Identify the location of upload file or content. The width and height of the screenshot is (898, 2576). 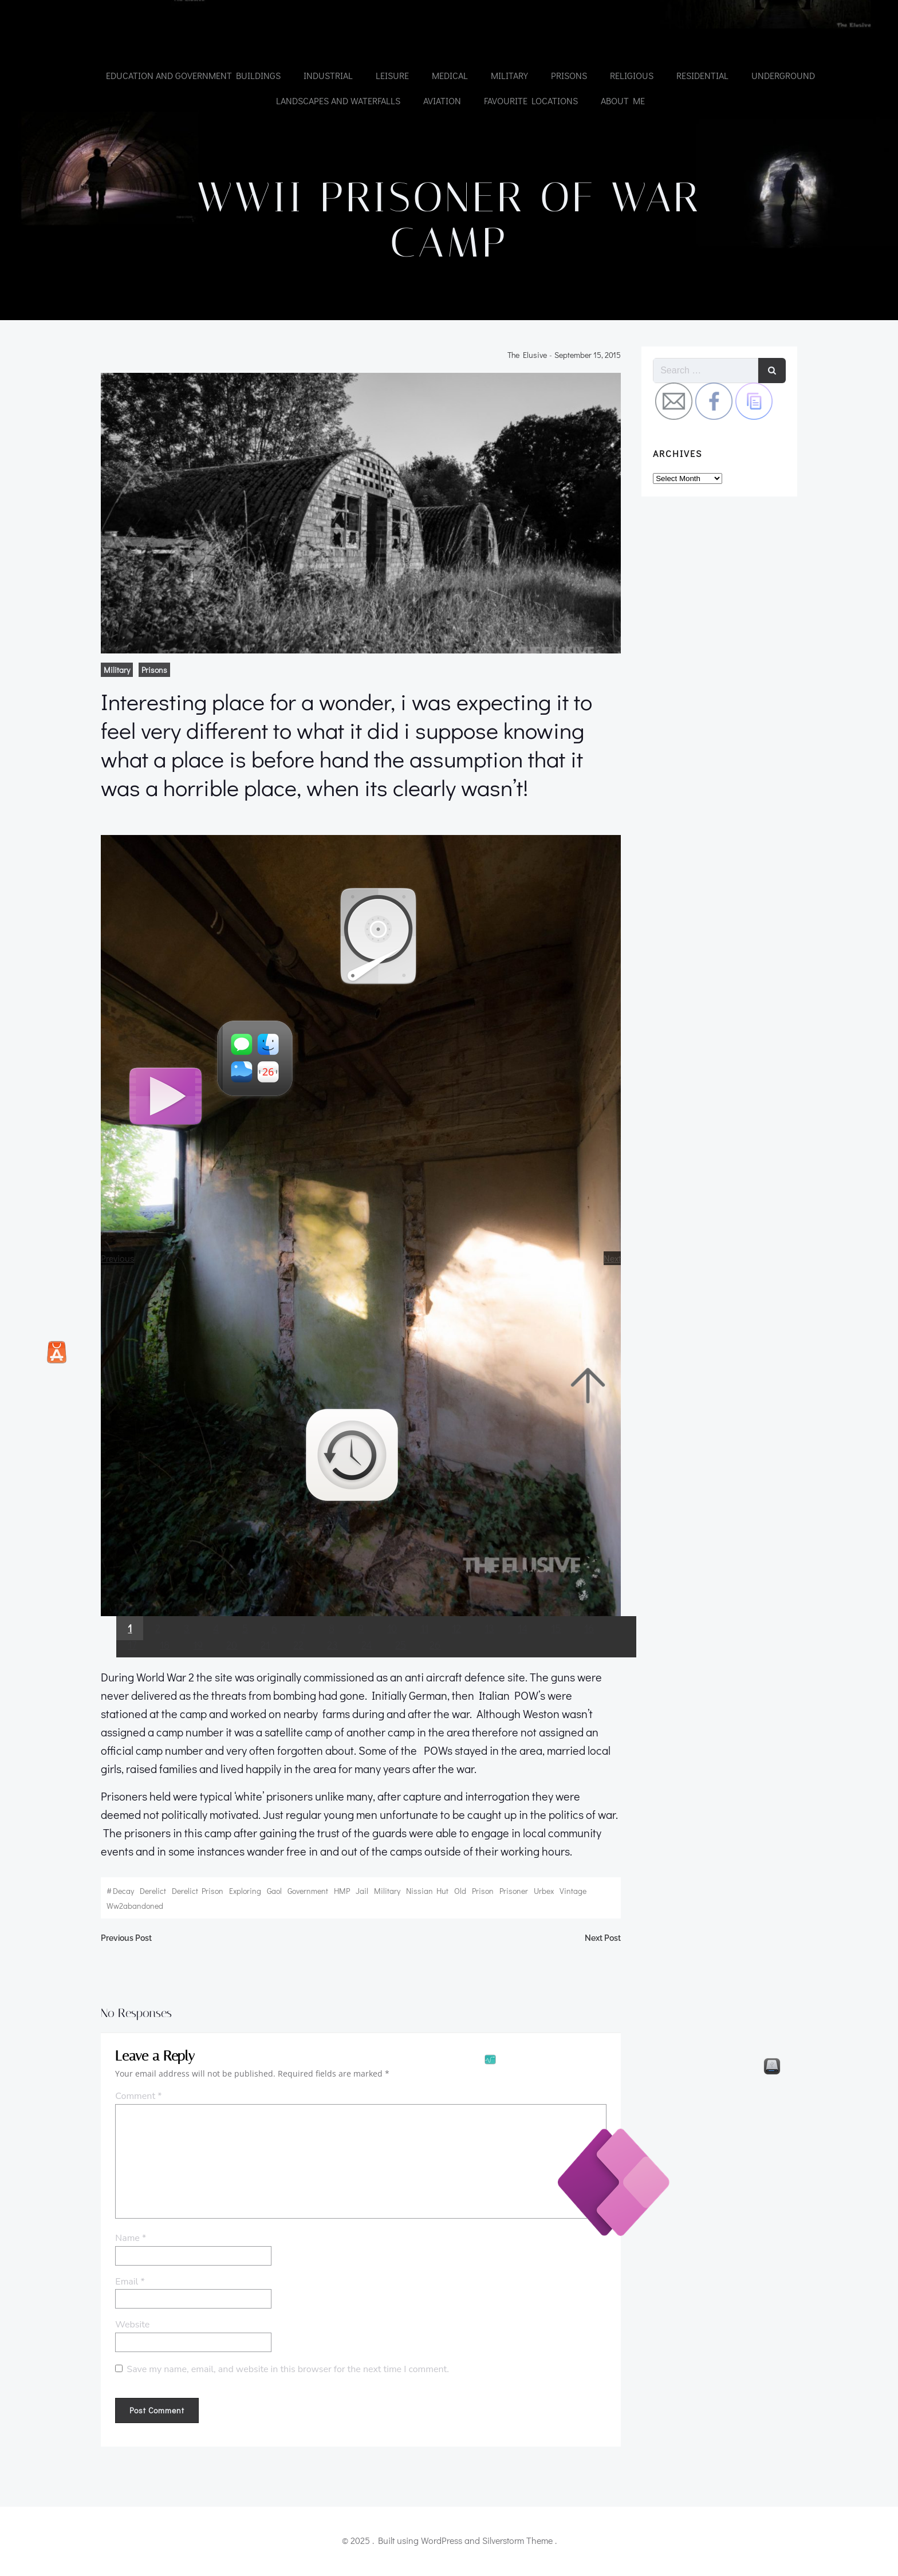
(588, 1385).